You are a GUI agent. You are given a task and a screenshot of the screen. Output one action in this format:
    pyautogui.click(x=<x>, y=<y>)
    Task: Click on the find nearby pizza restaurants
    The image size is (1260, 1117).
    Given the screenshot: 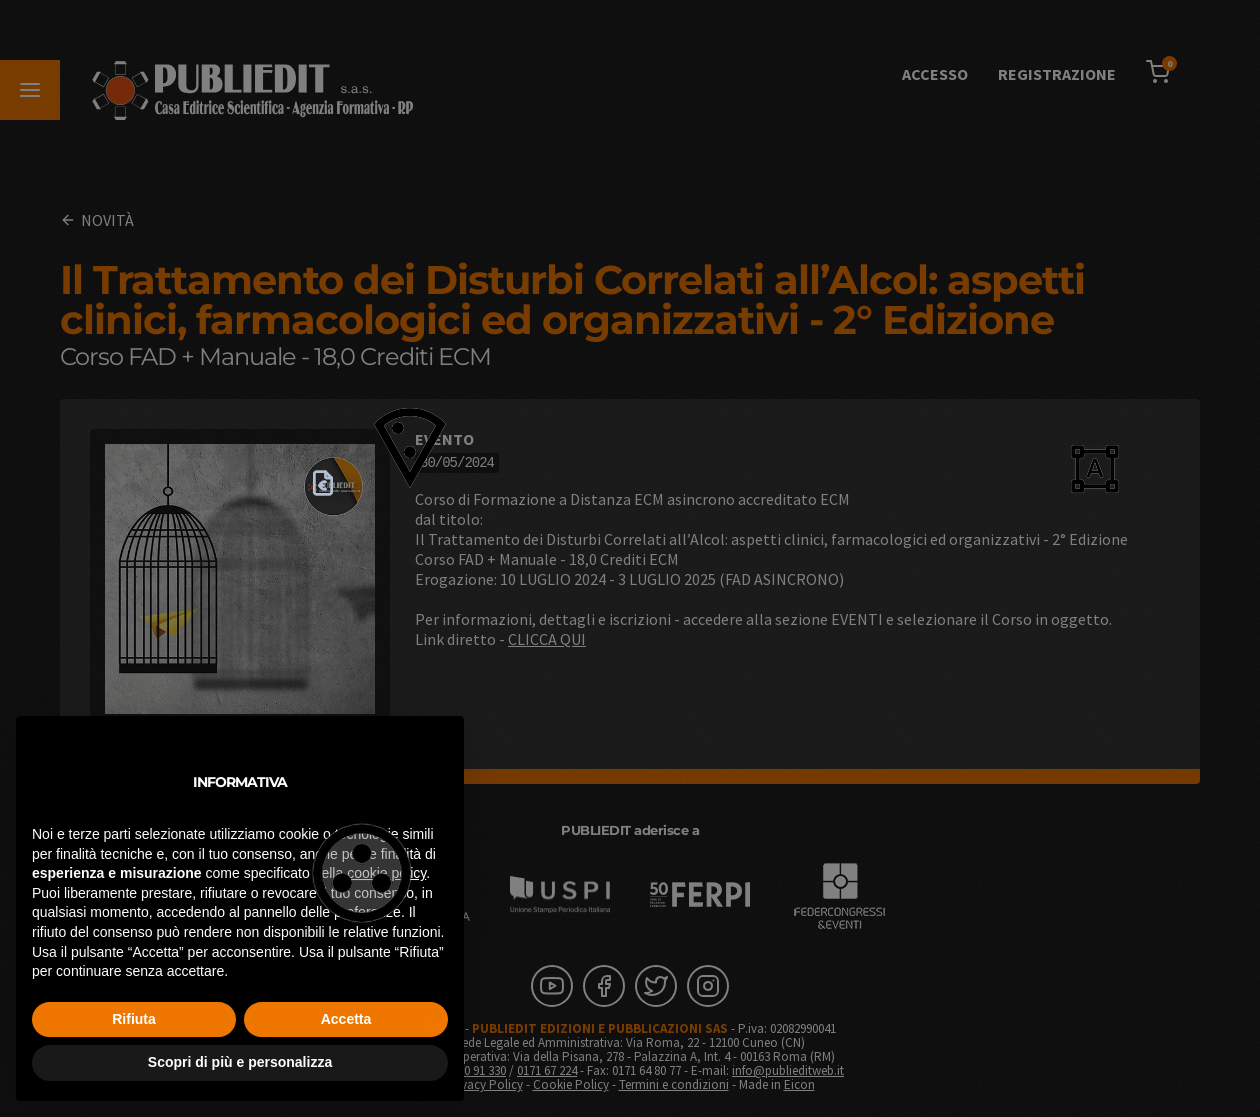 What is the action you would take?
    pyautogui.click(x=410, y=448)
    